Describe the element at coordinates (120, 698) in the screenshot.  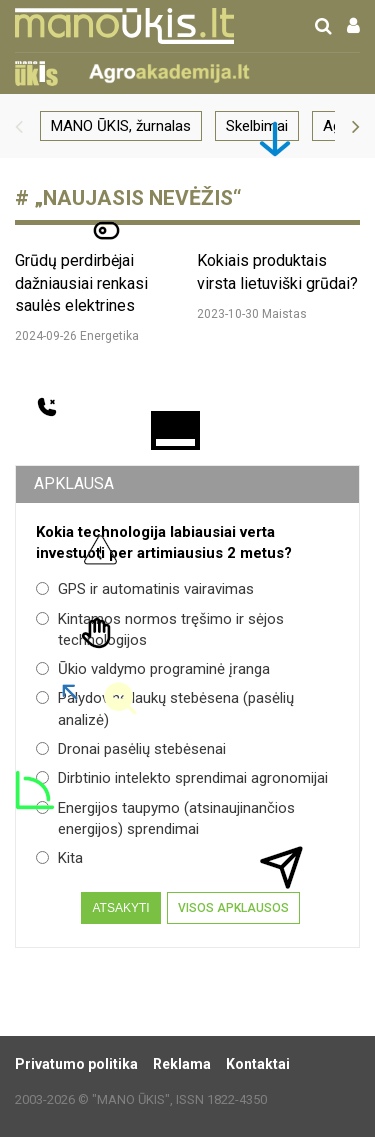
I see `zoom out or reduce magnification` at that location.